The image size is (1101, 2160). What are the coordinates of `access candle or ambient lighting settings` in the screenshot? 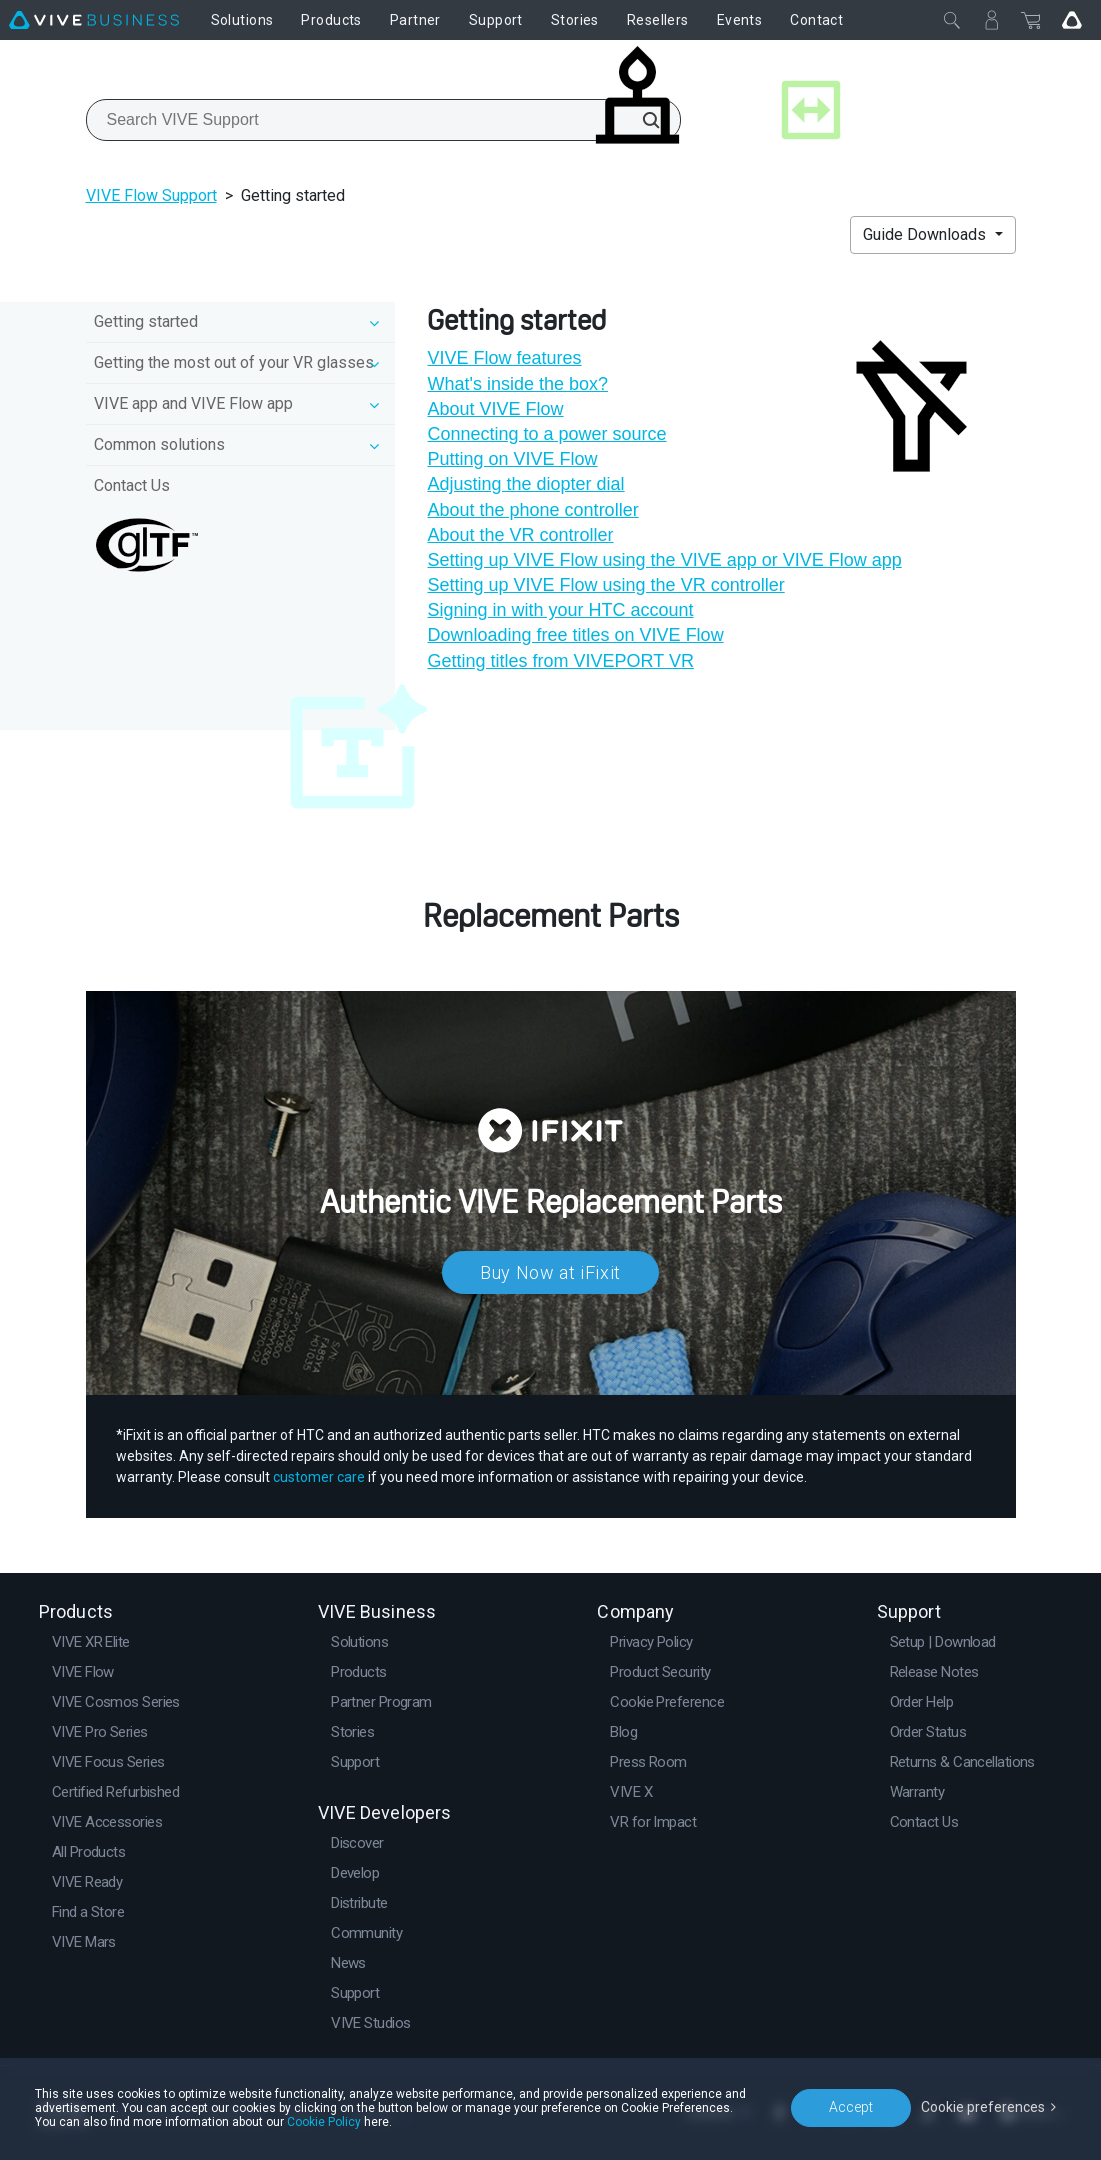 It's located at (637, 97).